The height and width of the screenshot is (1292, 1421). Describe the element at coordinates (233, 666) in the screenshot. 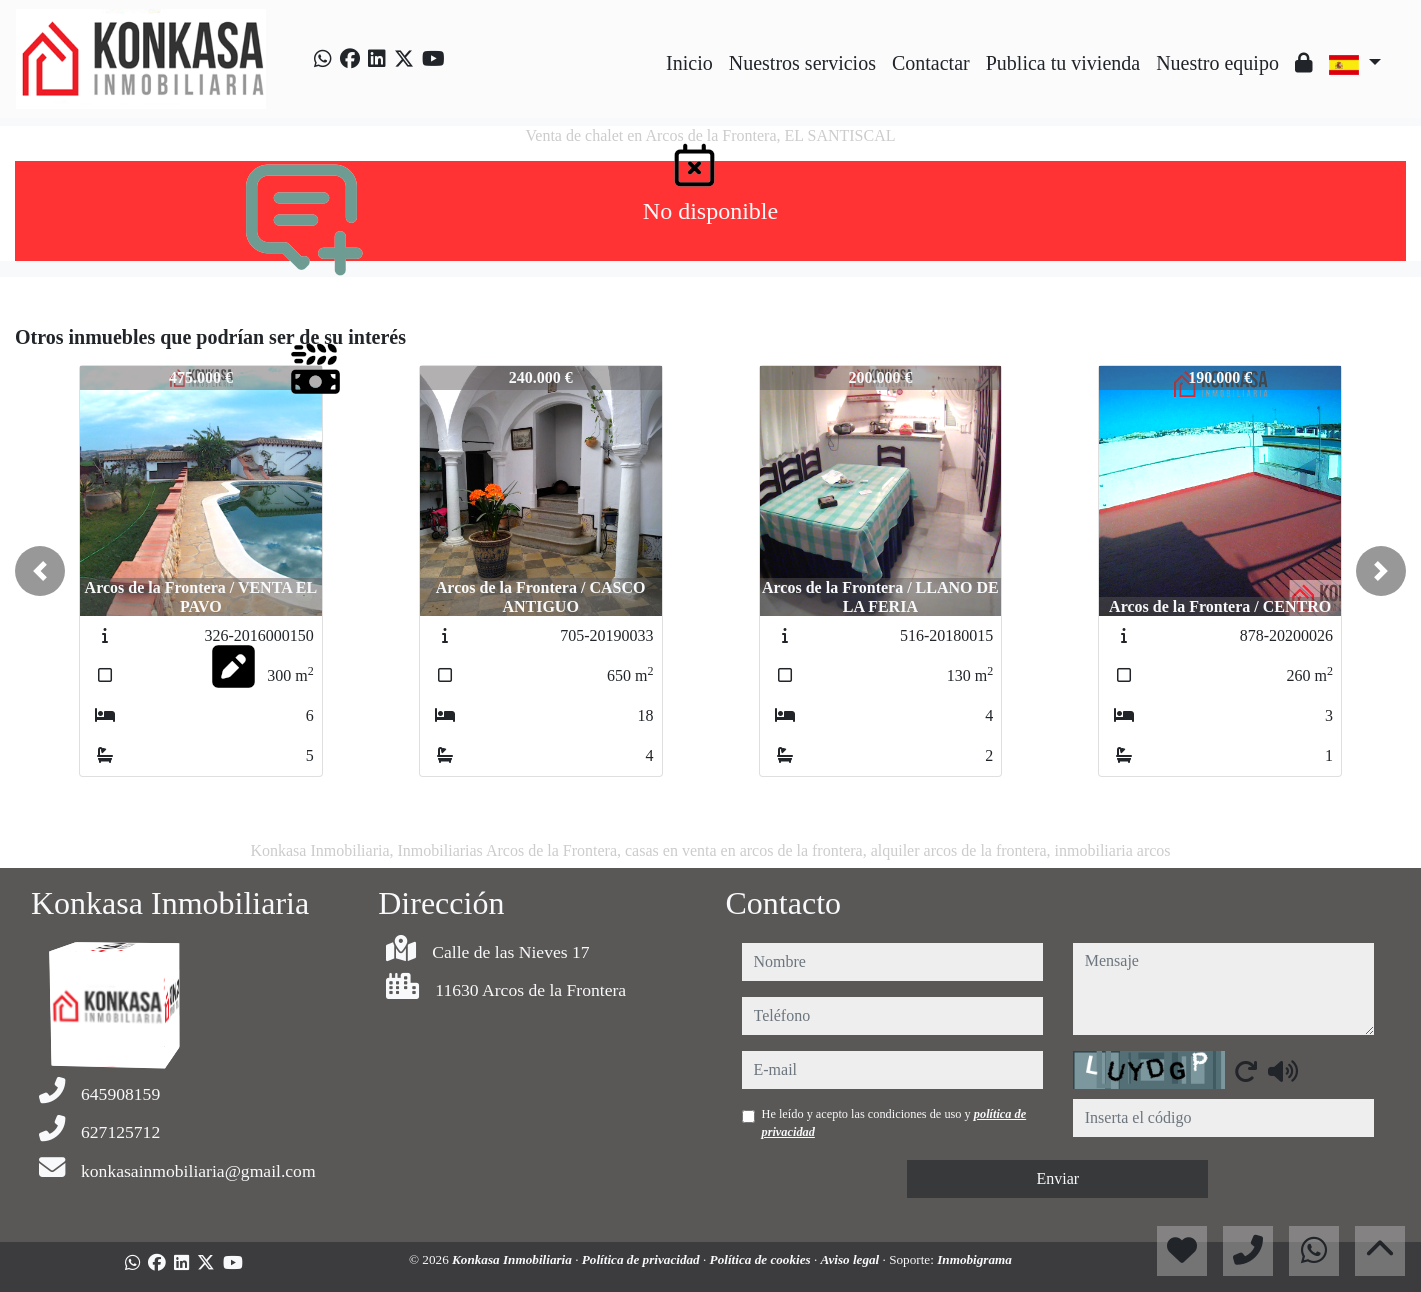

I see `edit or modify content` at that location.